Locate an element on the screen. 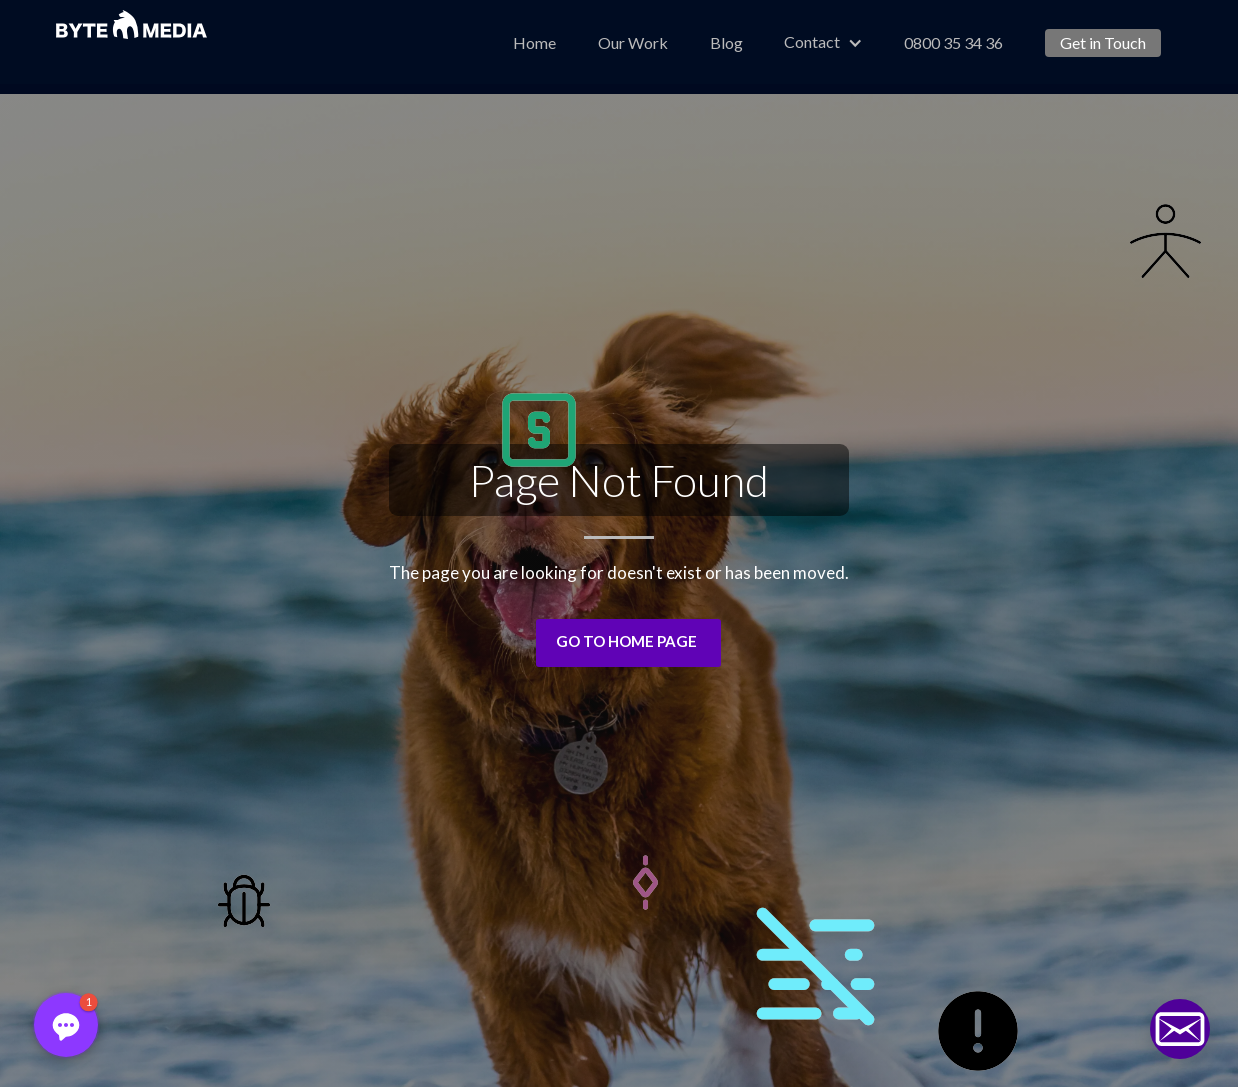 The width and height of the screenshot is (1238, 1087). view user profile is located at coordinates (1165, 242).